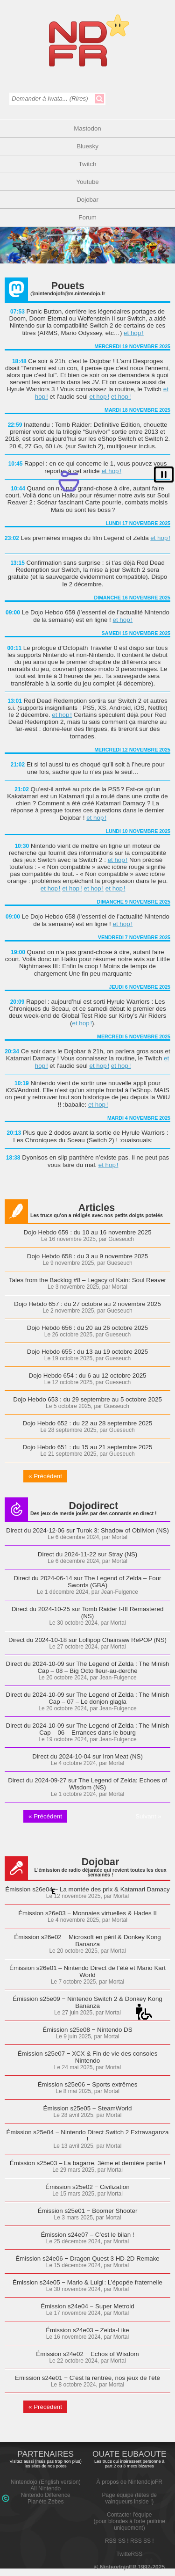 This screenshot has height=2576, width=175. I want to click on access food or recipe features, so click(69, 481).